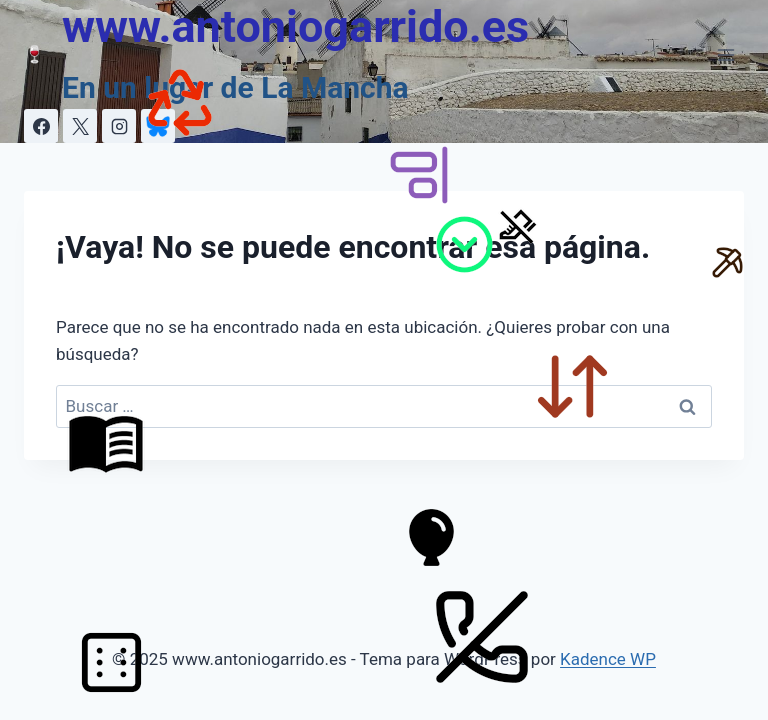 This screenshot has width=768, height=720. I want to click on do not step on this surface, so click(518, 226).